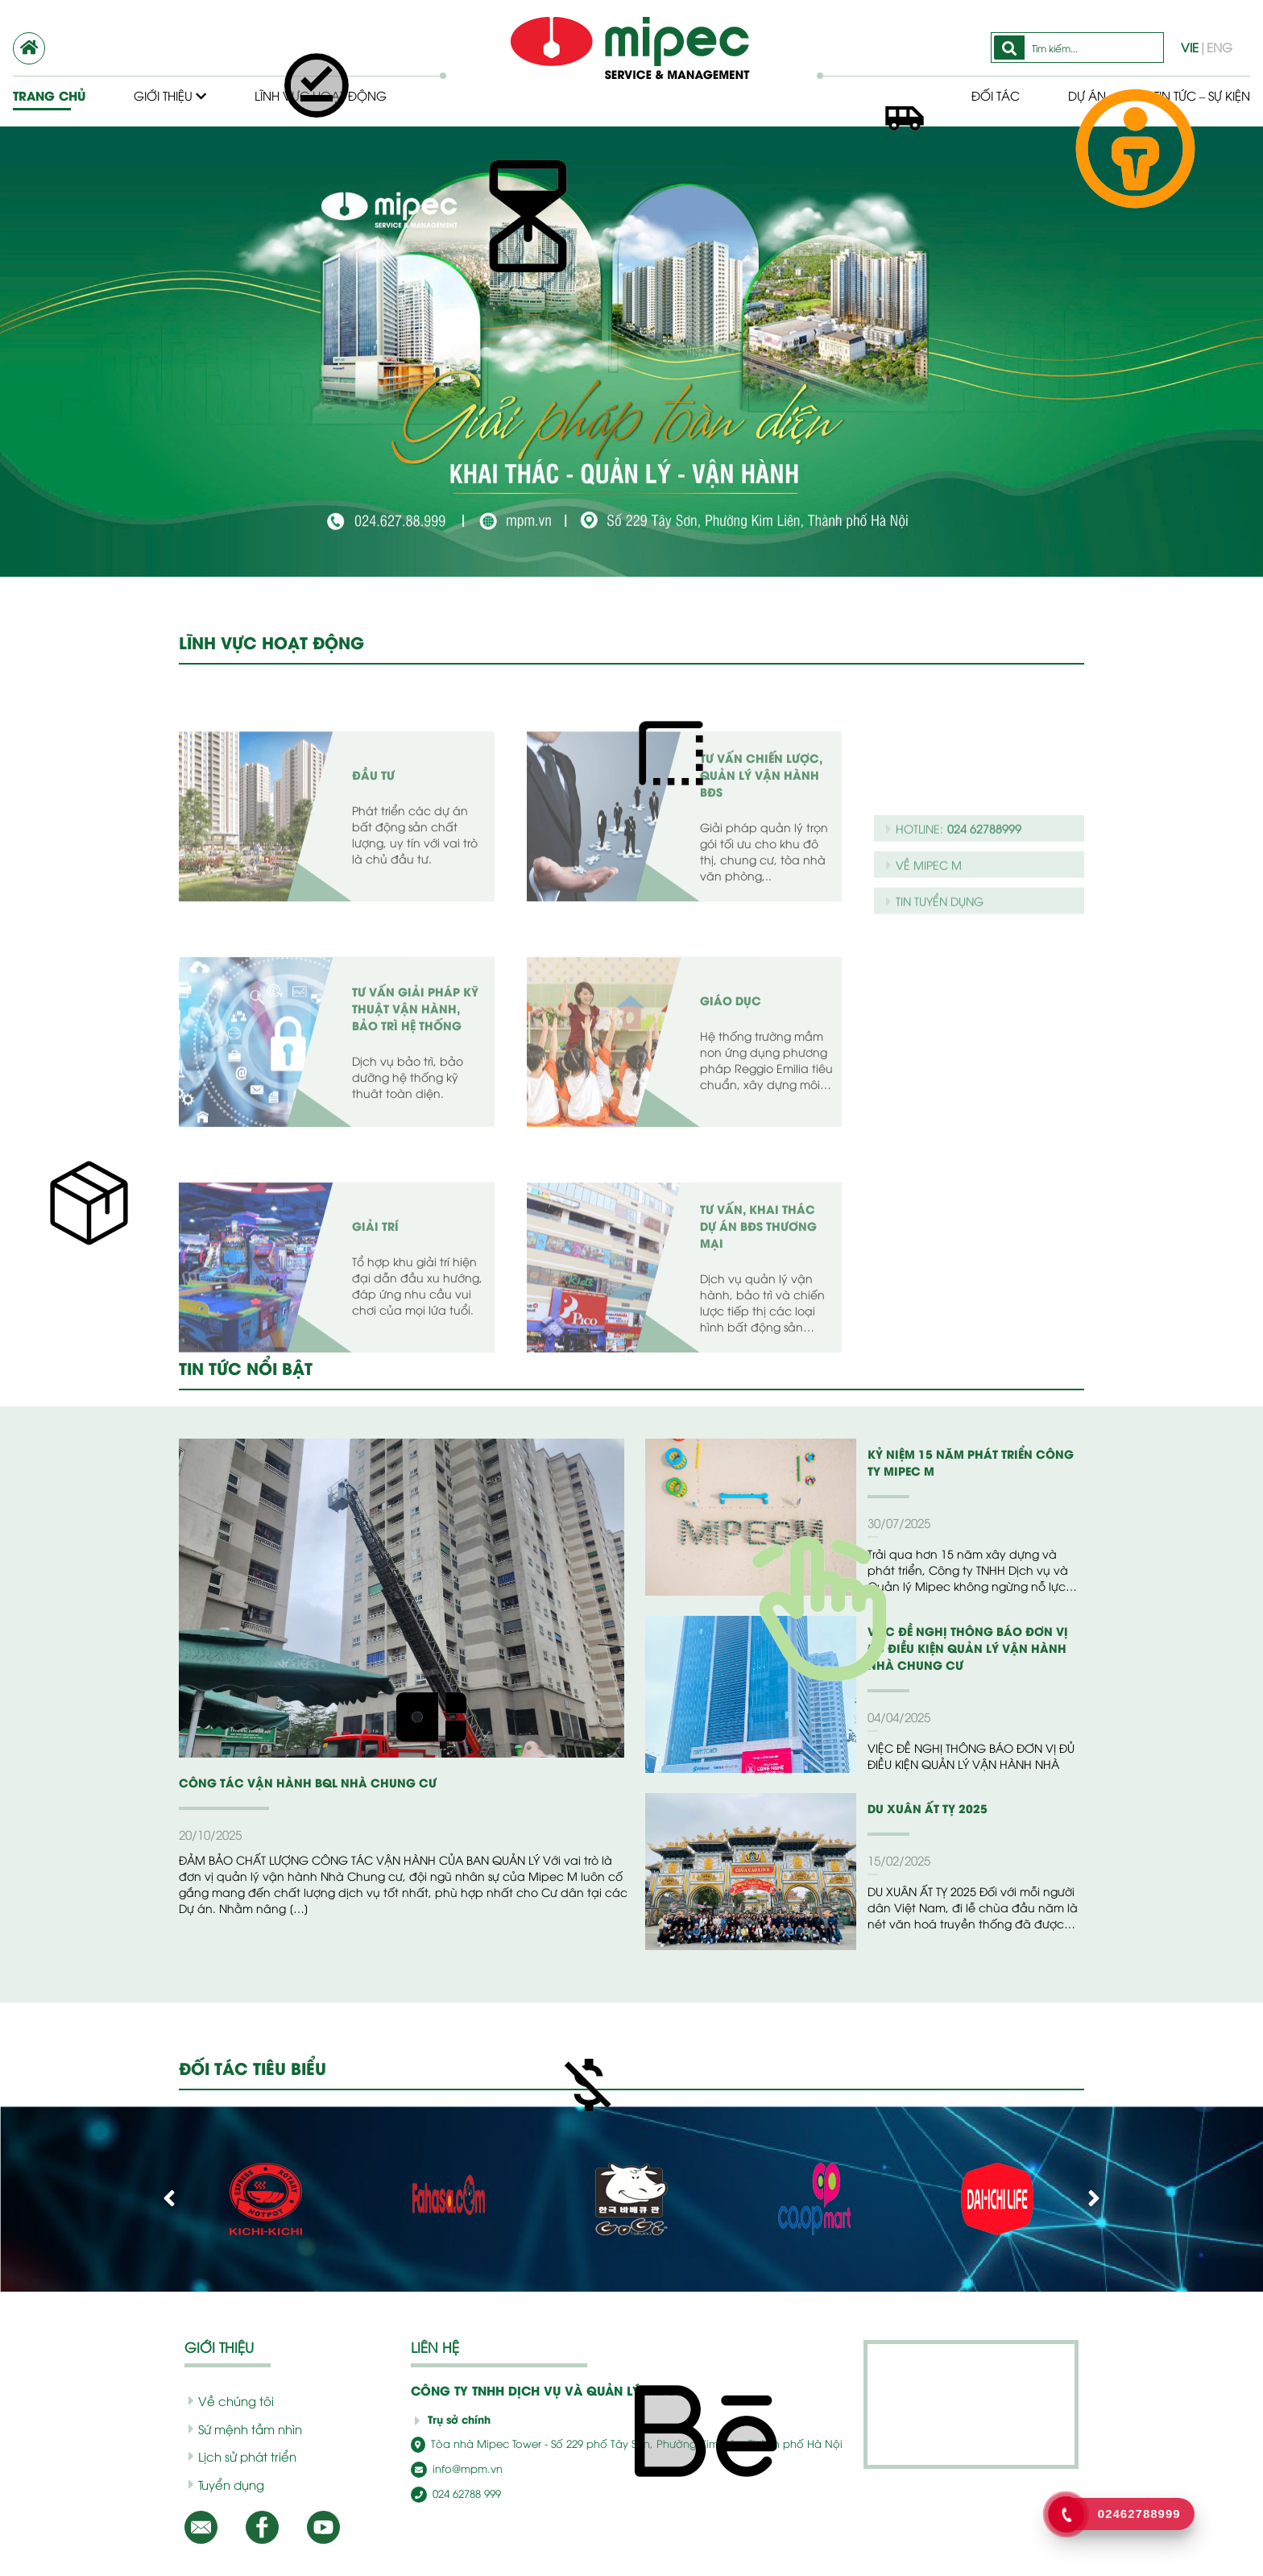 The width and height of the screenshot is (1263, 2576). Describe the element at coordinates (317, 85) in the screenshot. I see `indicates content is available offline` at that location.